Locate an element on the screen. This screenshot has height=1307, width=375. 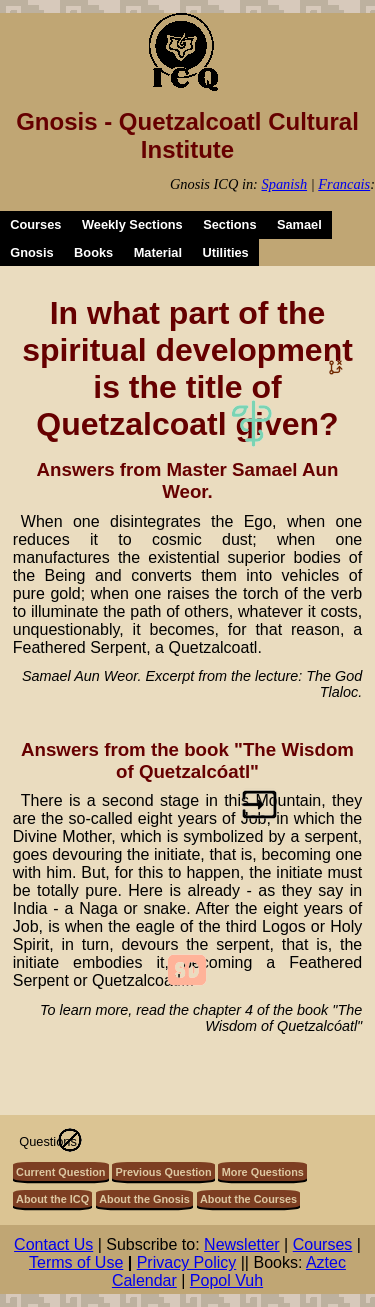
delete a git branch is located at coordinates (335, 367).